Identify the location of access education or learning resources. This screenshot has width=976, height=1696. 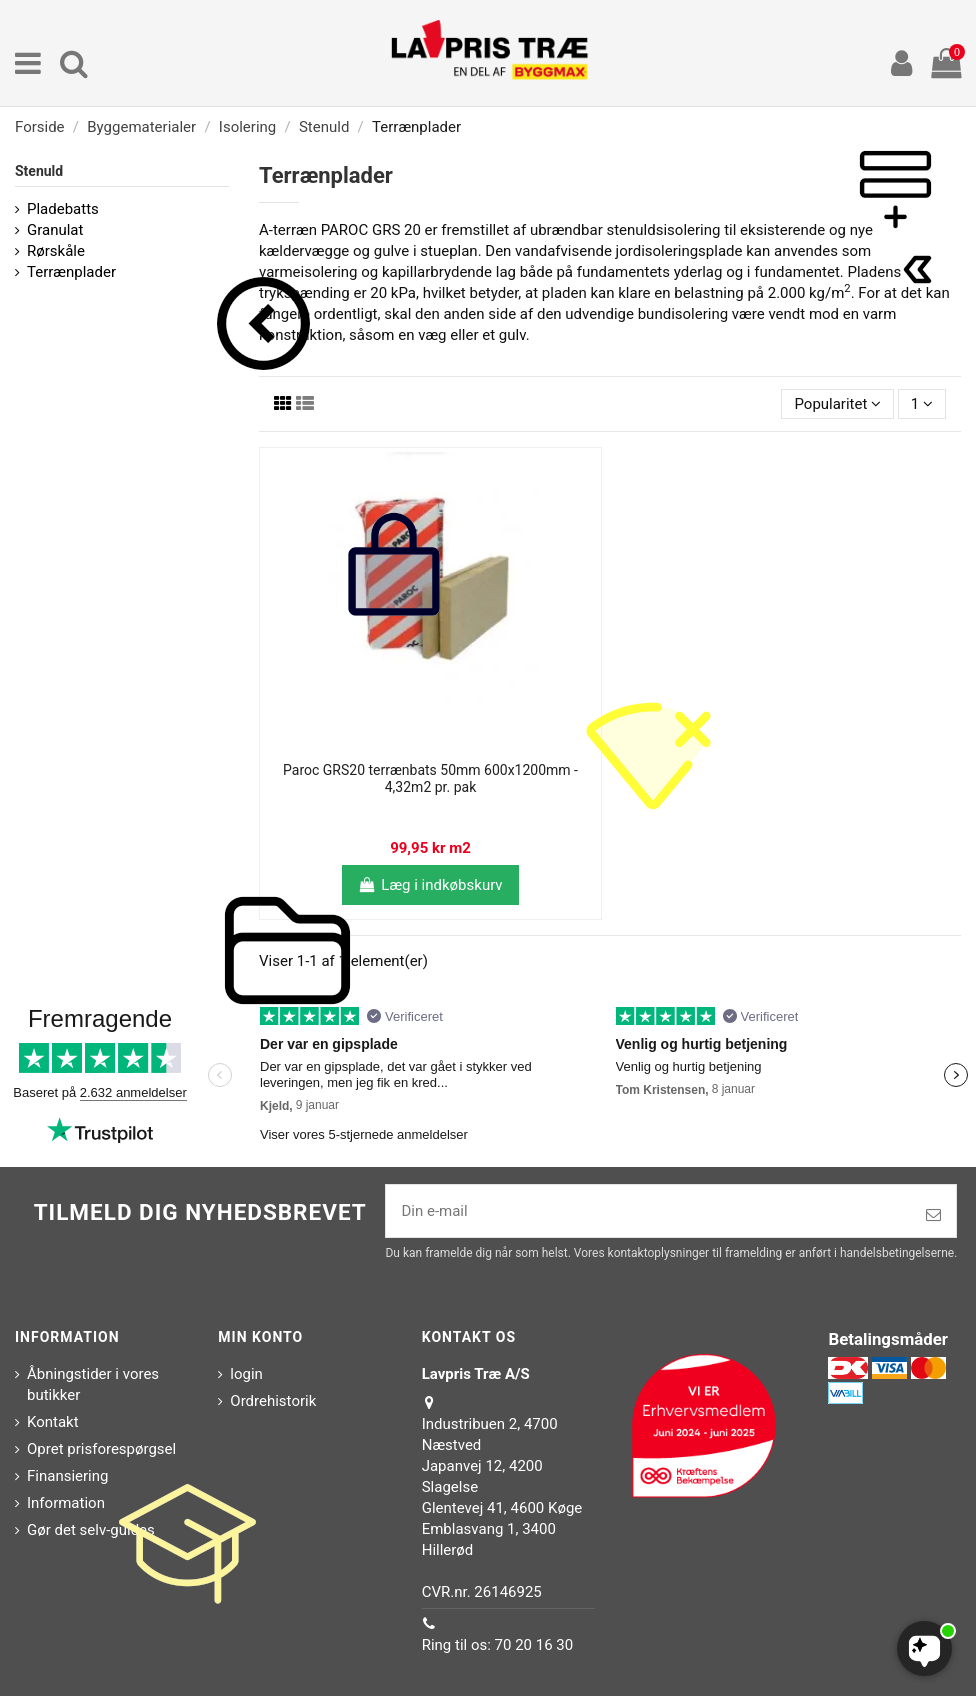
(187, 1539).